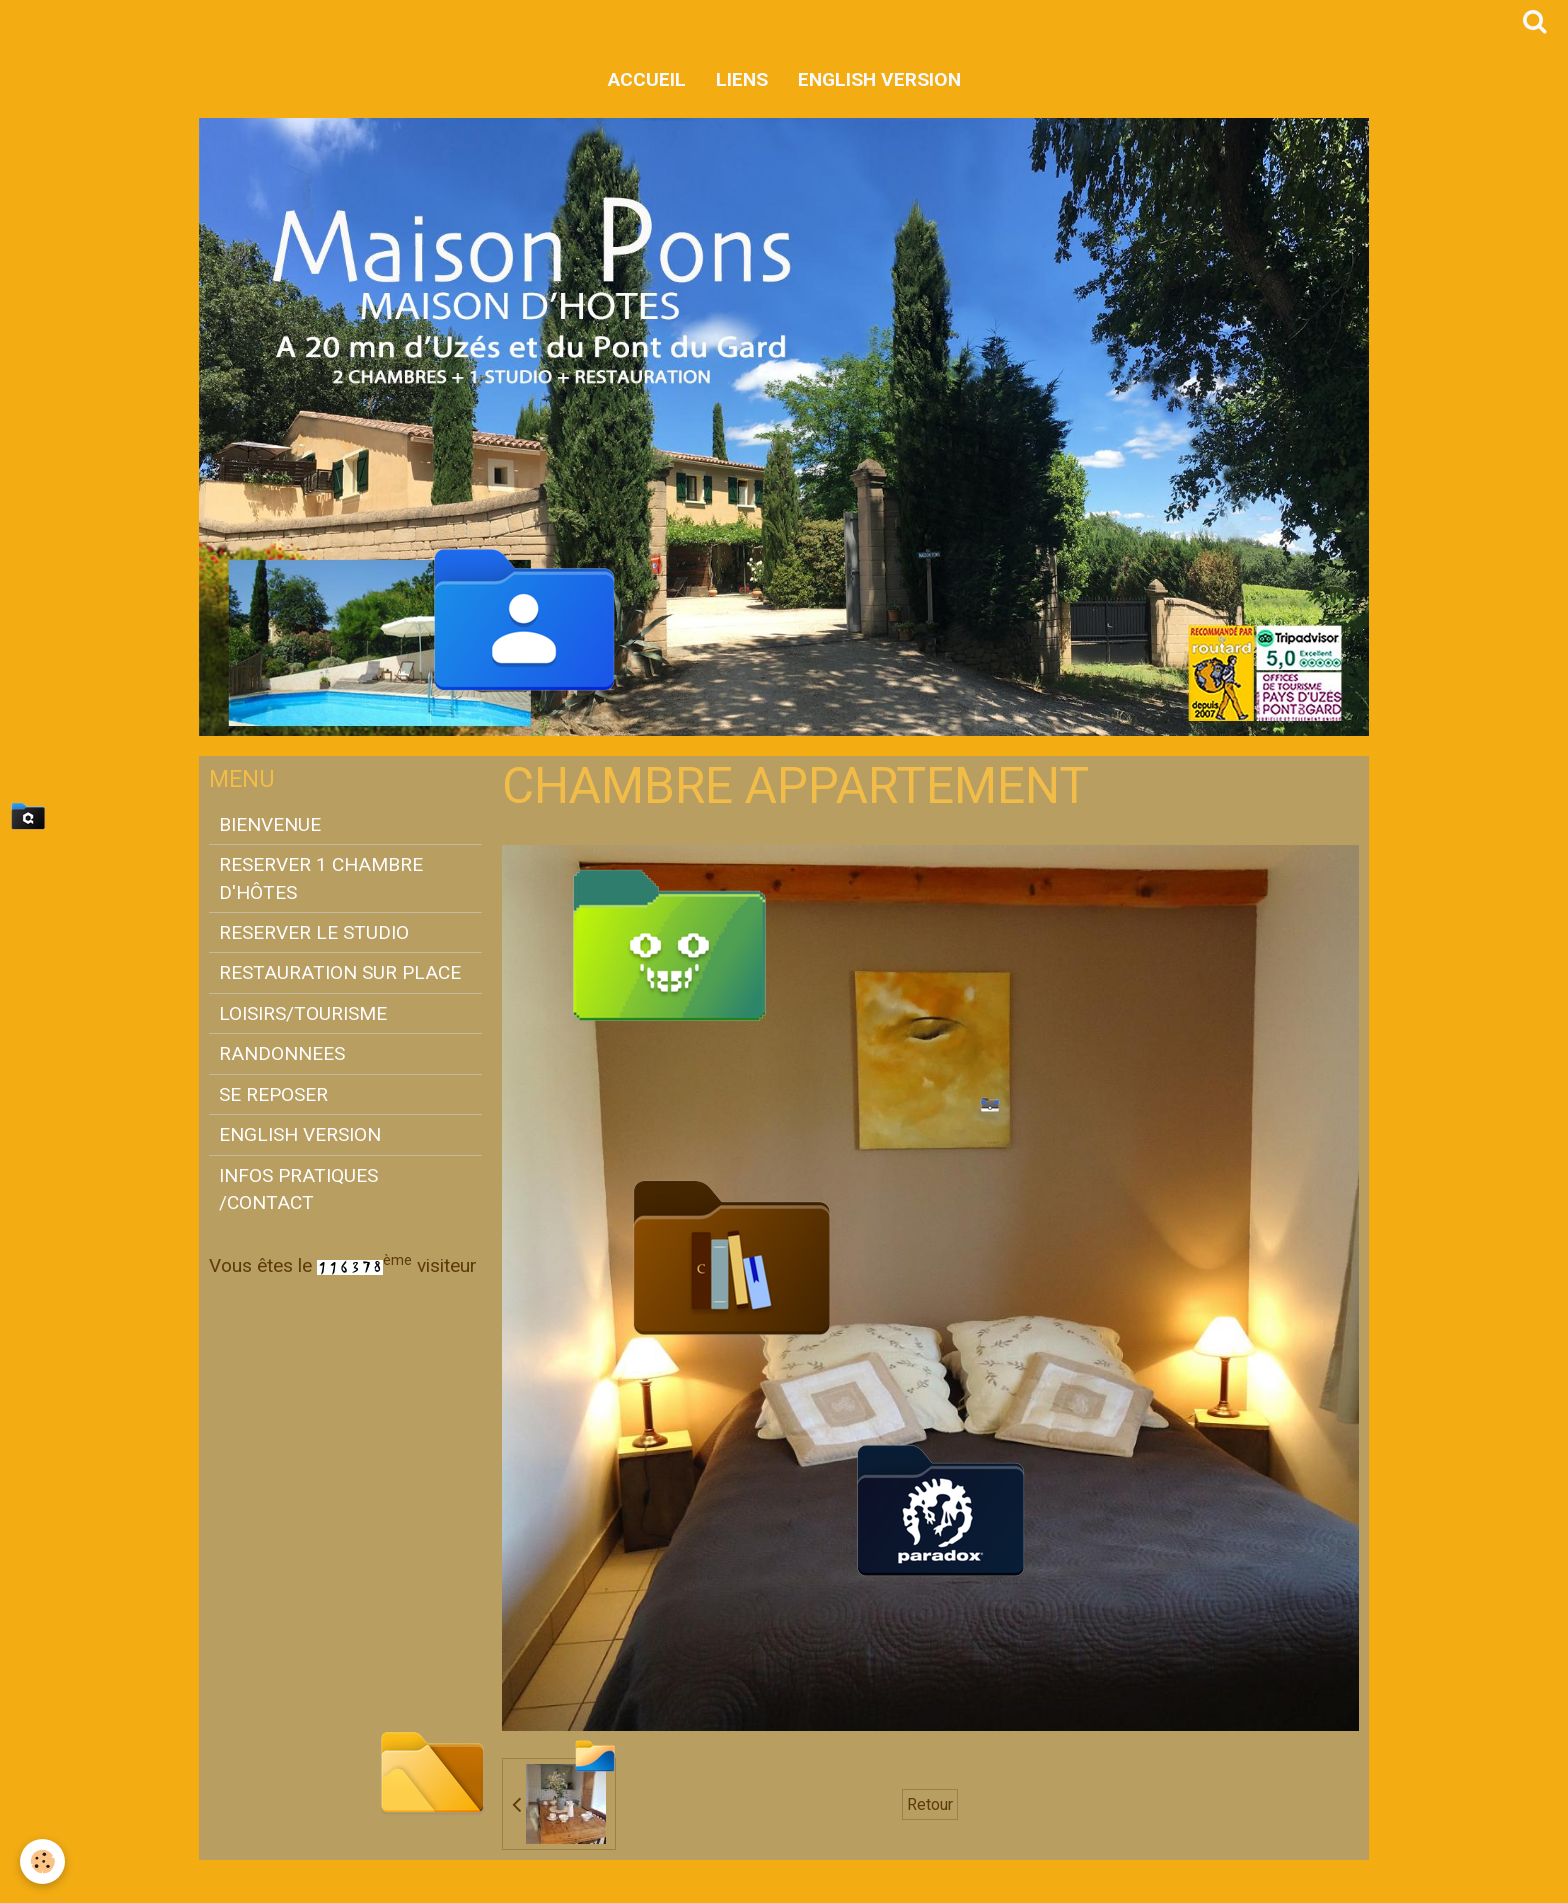 This screenshot has width=1568, height=1903. Describe the element at coordinates (669, 950) in the screenshot. I see `open GameJolt games folder` at that location.